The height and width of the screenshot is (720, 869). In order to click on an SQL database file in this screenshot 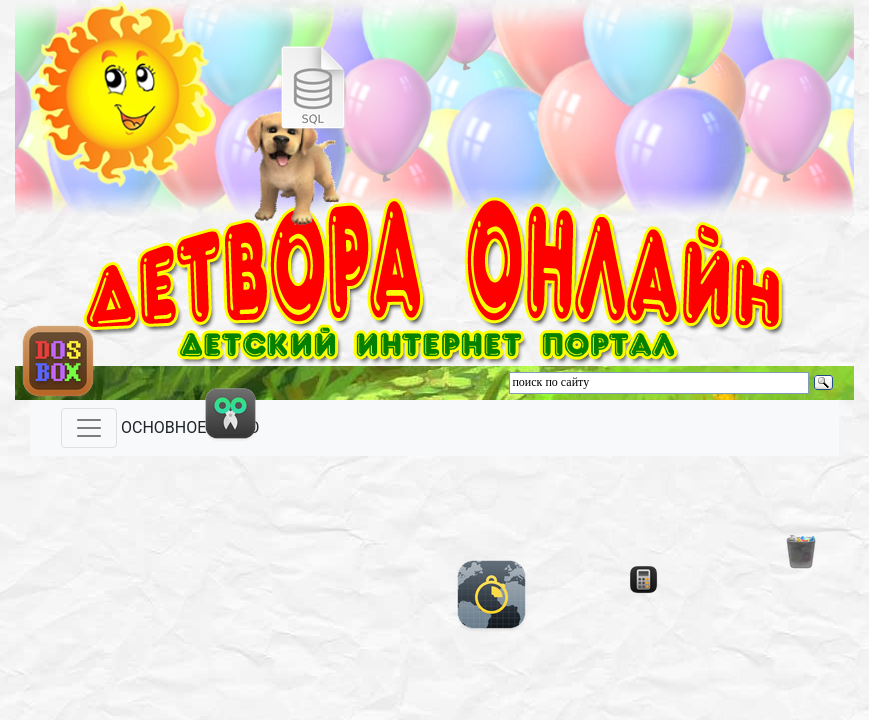, I will do `click(313, 89)`.